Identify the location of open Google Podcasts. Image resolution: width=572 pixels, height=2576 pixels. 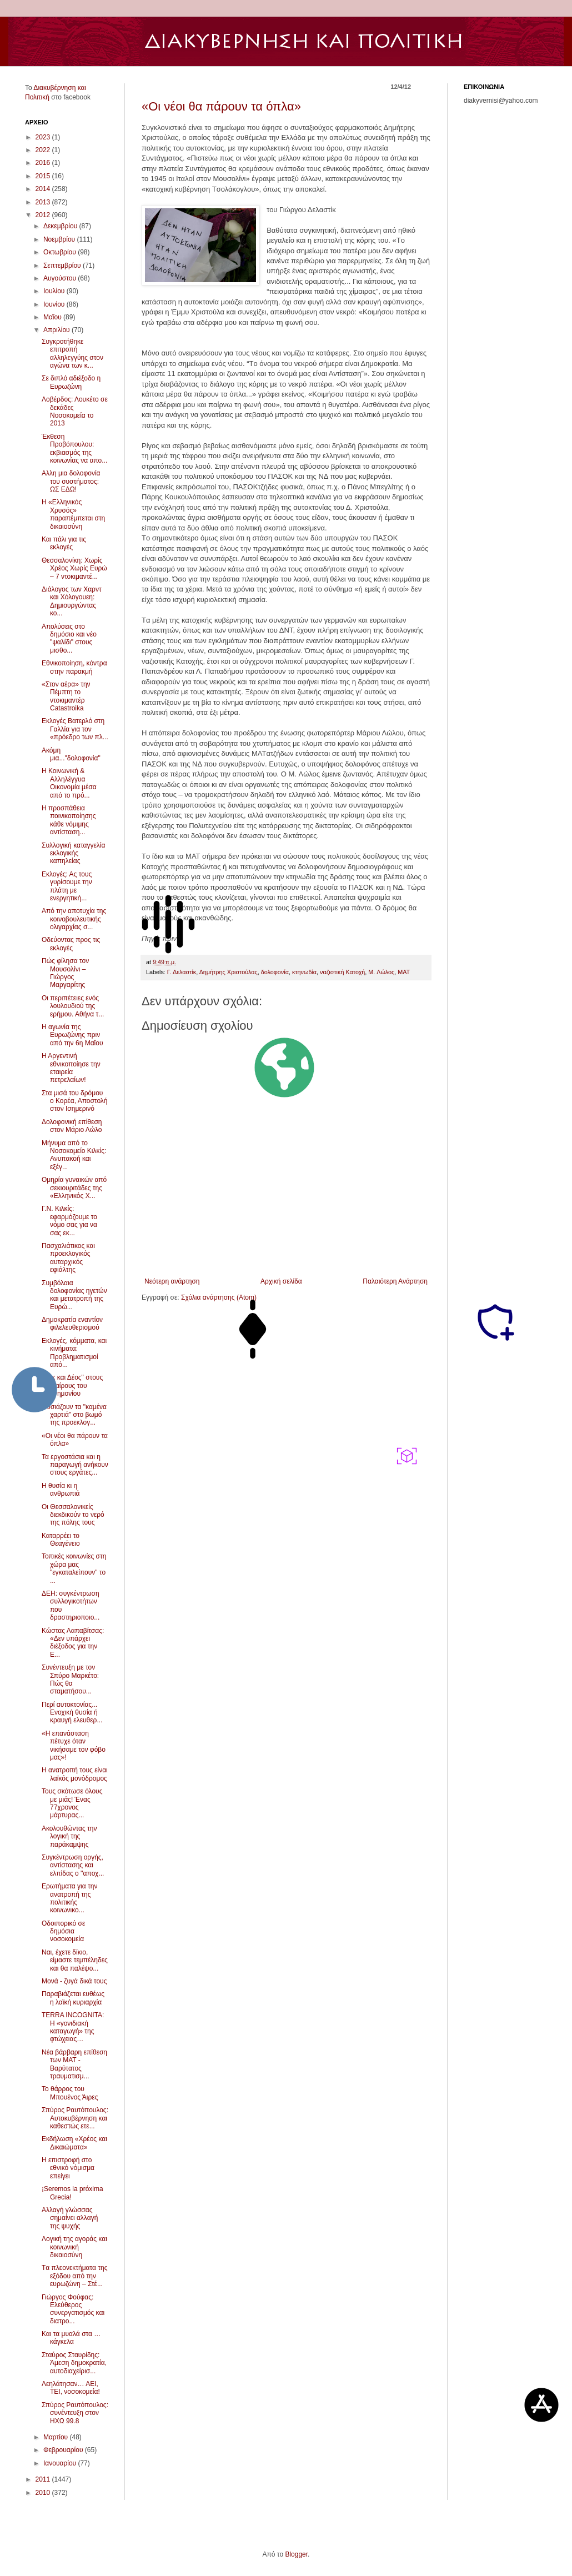
(168, 924).